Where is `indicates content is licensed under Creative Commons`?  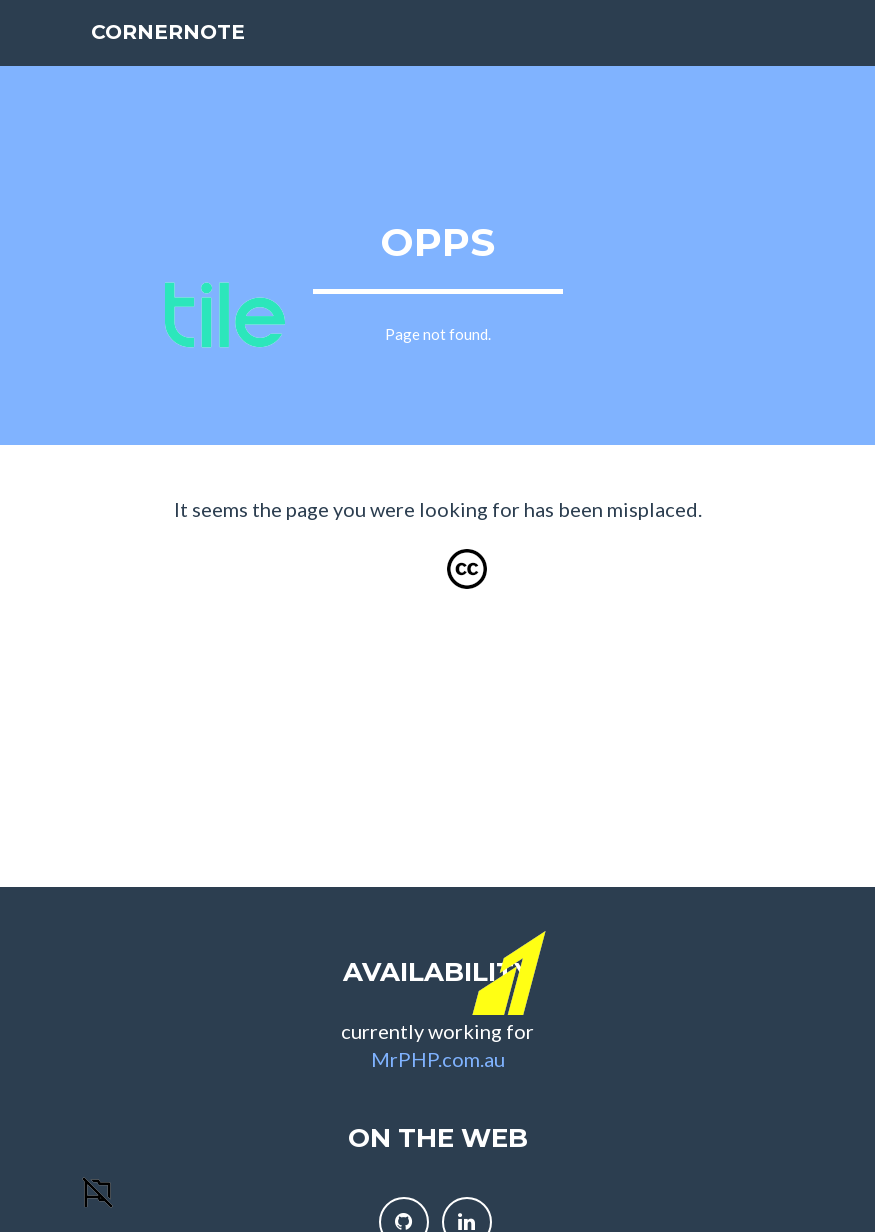 indicates content is licensed under Creative Commons is located at coordinates (467, 569).